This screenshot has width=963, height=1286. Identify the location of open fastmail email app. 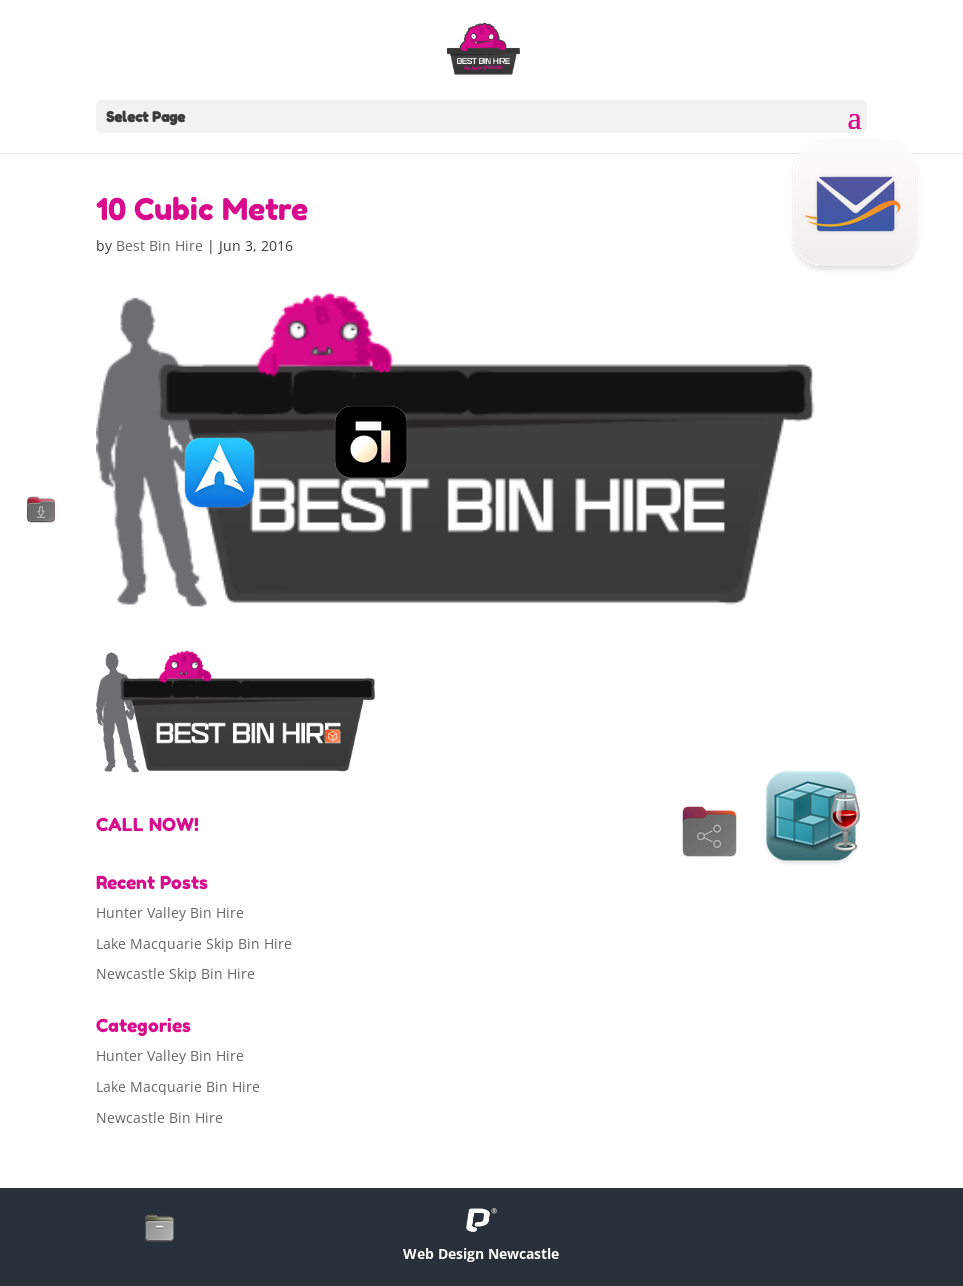
(855, 204).